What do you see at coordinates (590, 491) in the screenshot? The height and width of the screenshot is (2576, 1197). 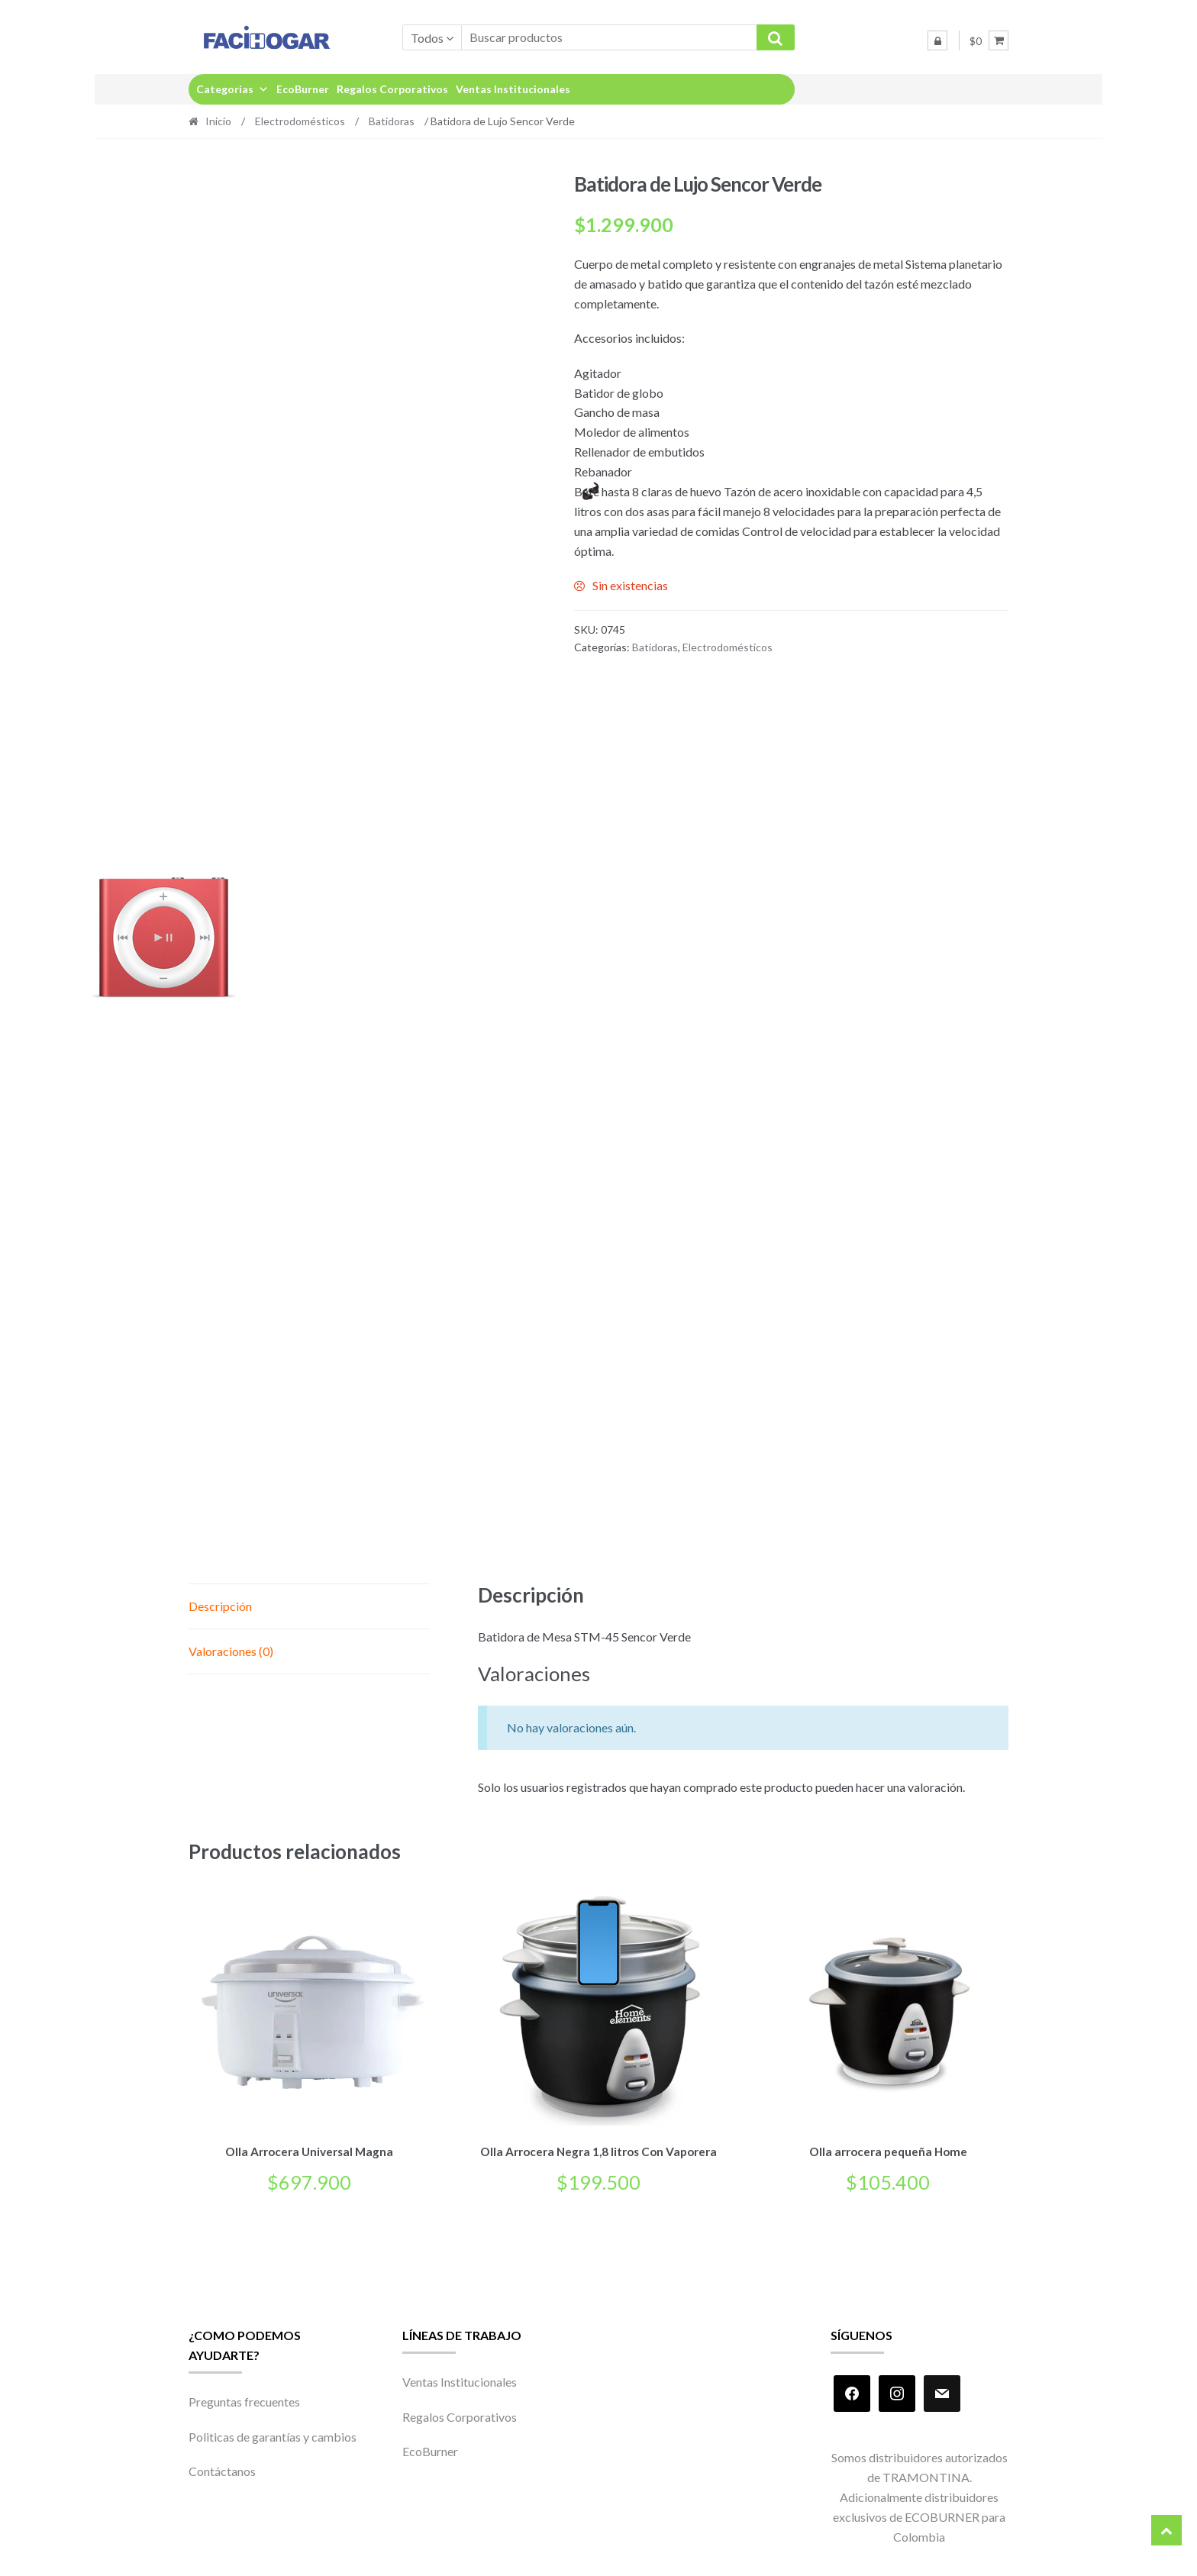 I see `connect beats fit pro earbuds via bluetooth` at bounding box center [590, 491].